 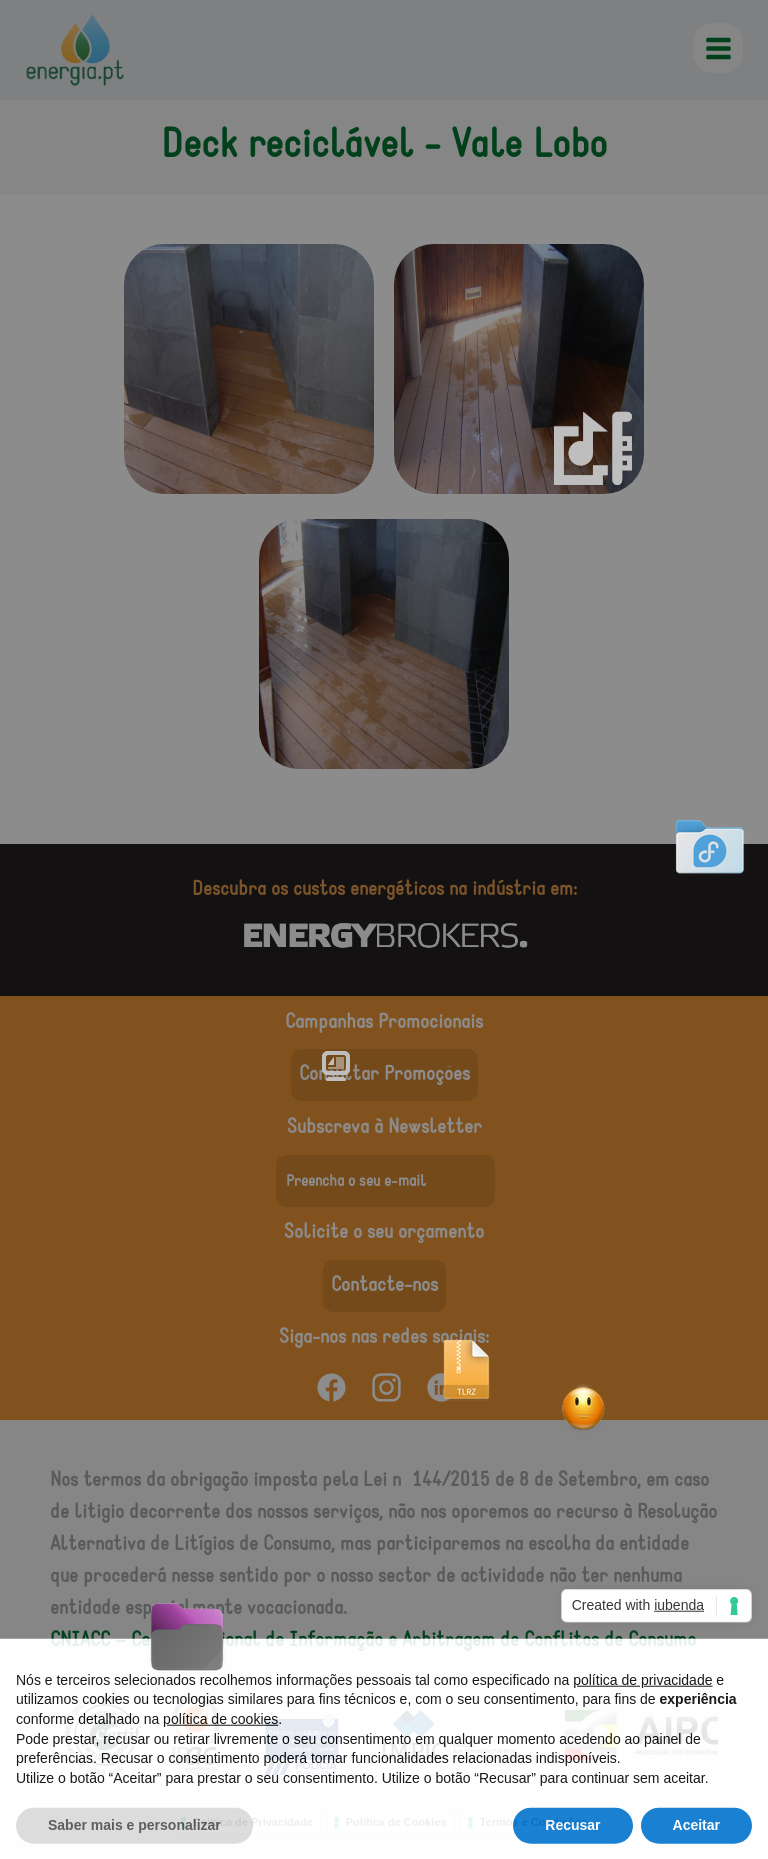 What do you see at coordinates (466, 1370) in the screenshot?
I see `an lrzip-compressed tar archive file` at bounding box center [466, 1370].